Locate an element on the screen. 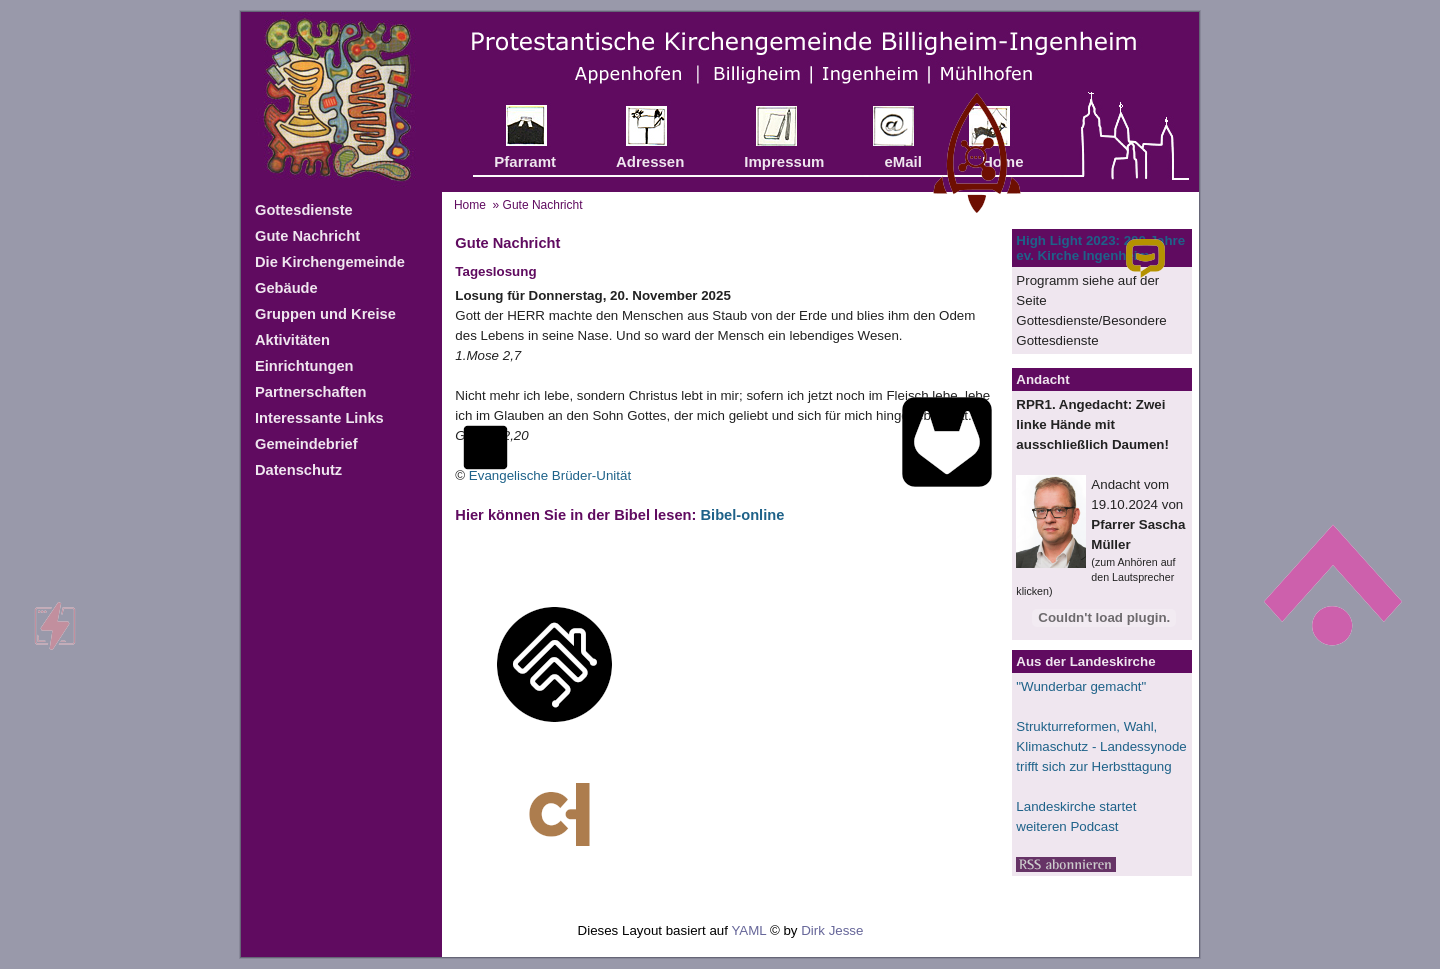 The image size is (1440, 969). castorama home improvement store logo is located at coordinates (559, 814).